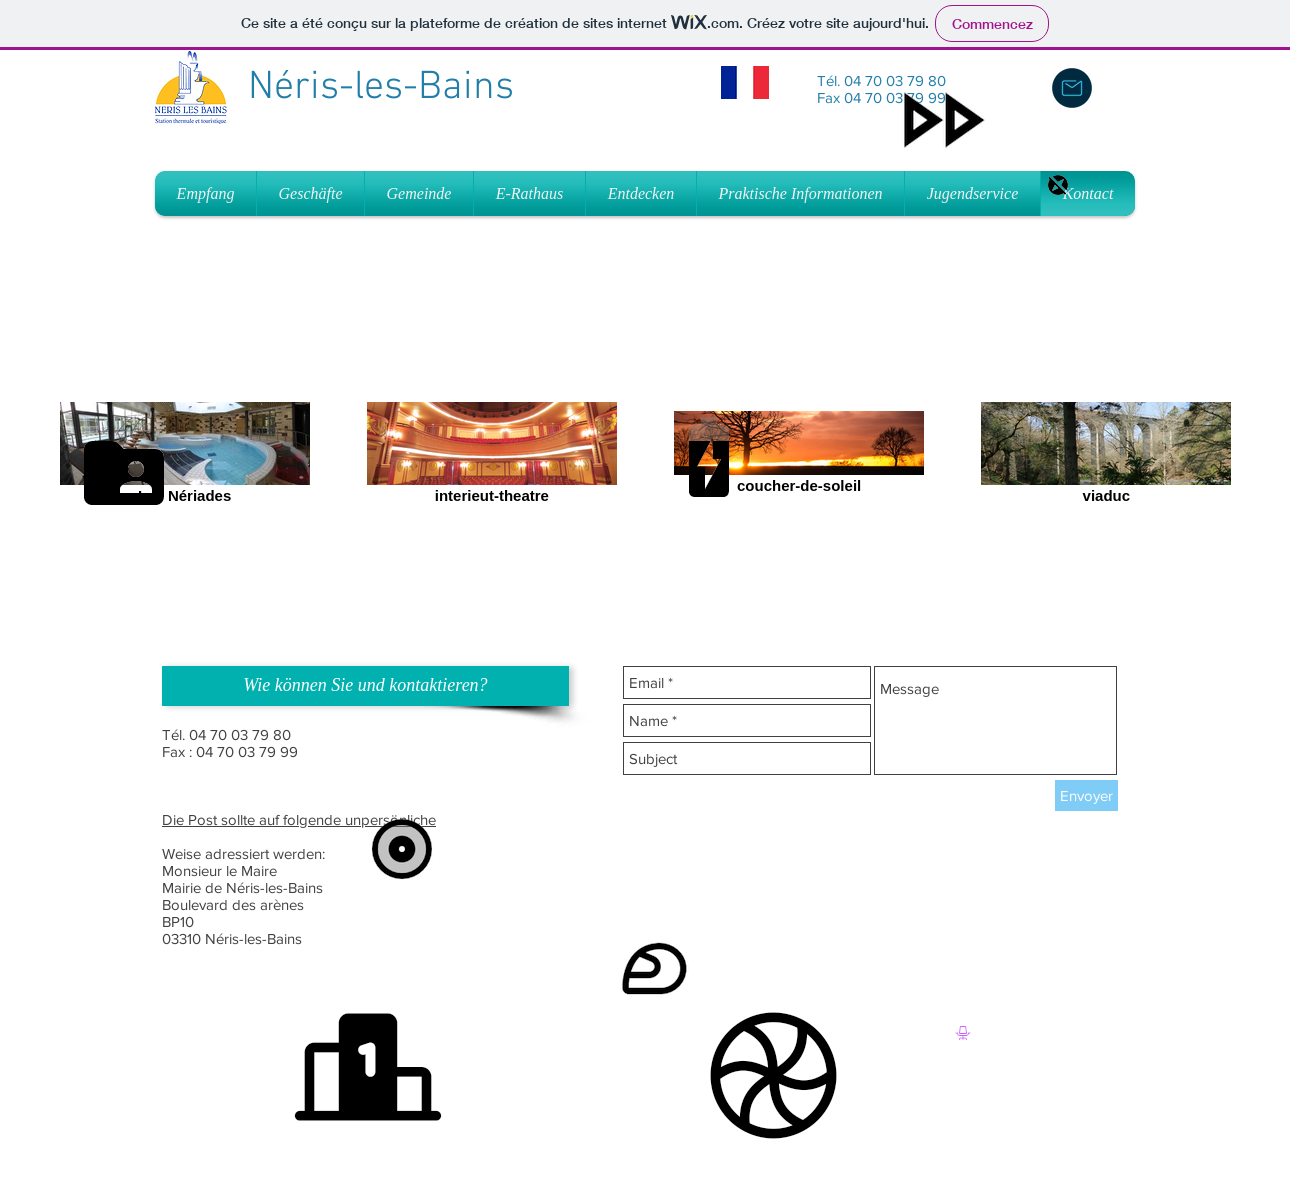 The image size is (1290, 1179). I want to click on access motorsports or racing content, so click(654, 968).